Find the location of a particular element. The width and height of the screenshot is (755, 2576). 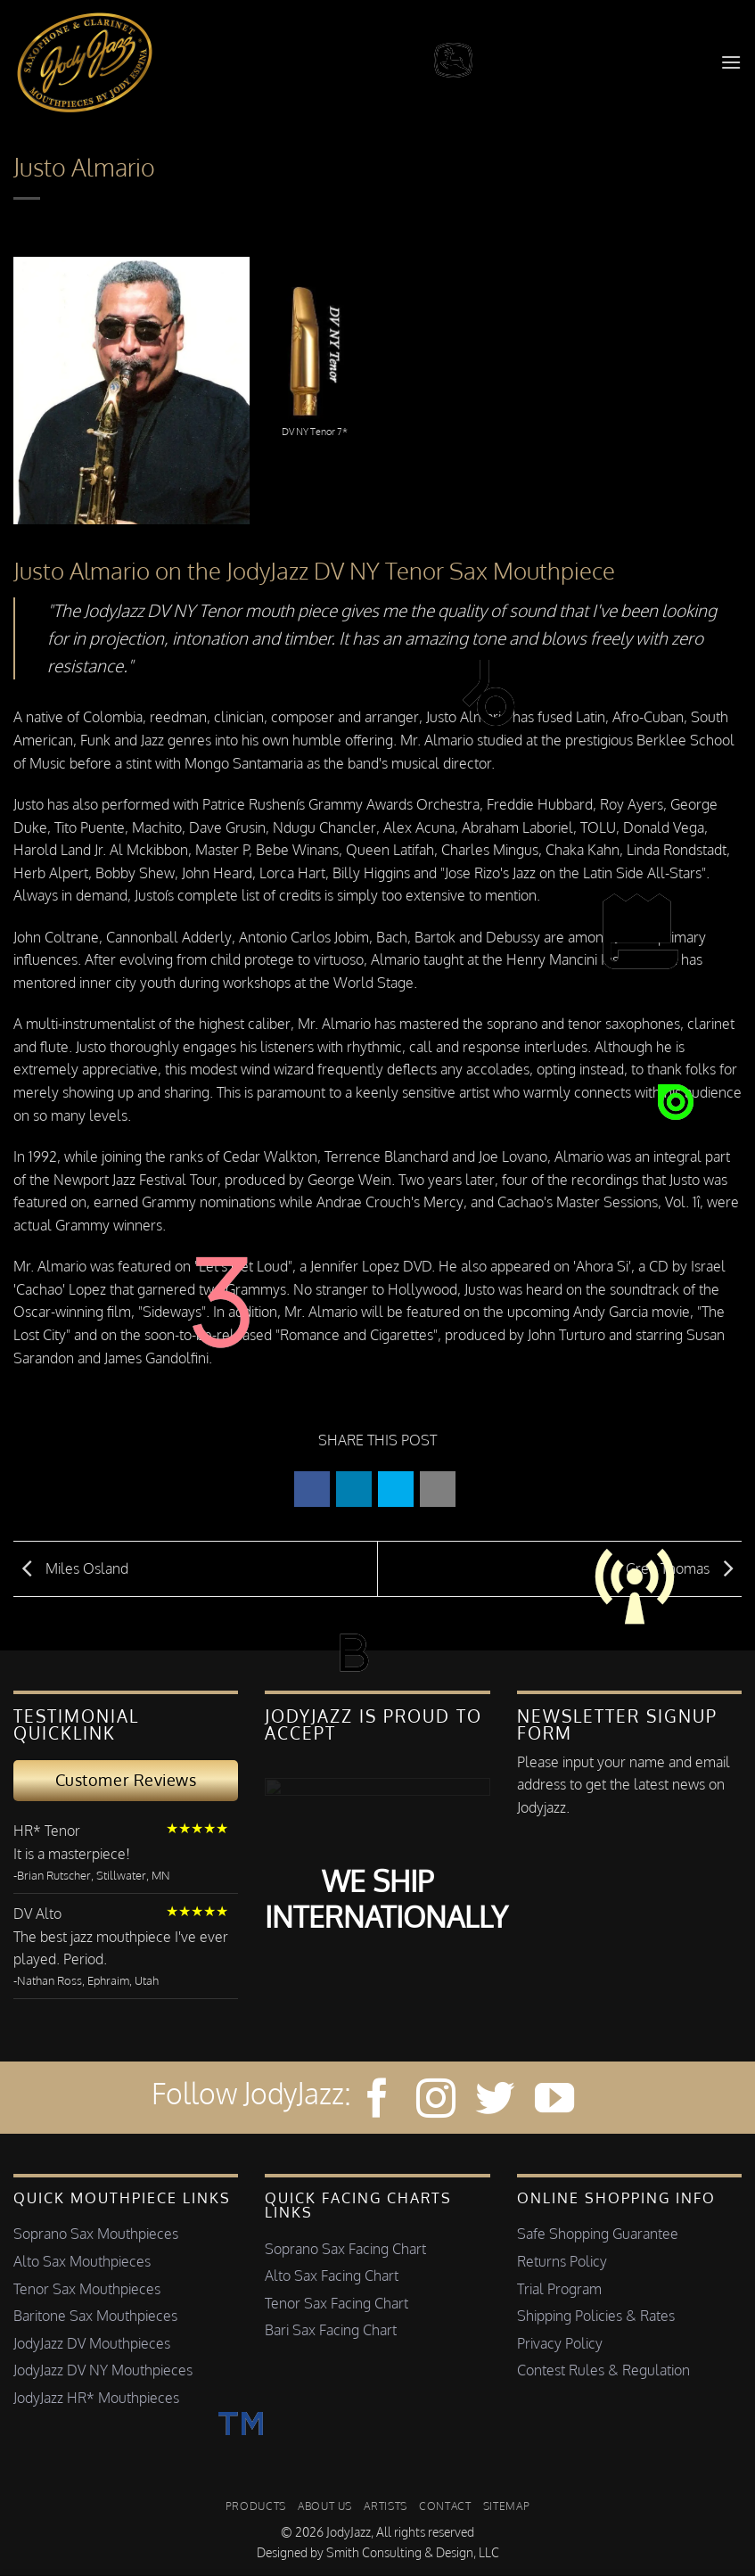

apply bold formatting to selected text is located at coordinates (354, 1652).